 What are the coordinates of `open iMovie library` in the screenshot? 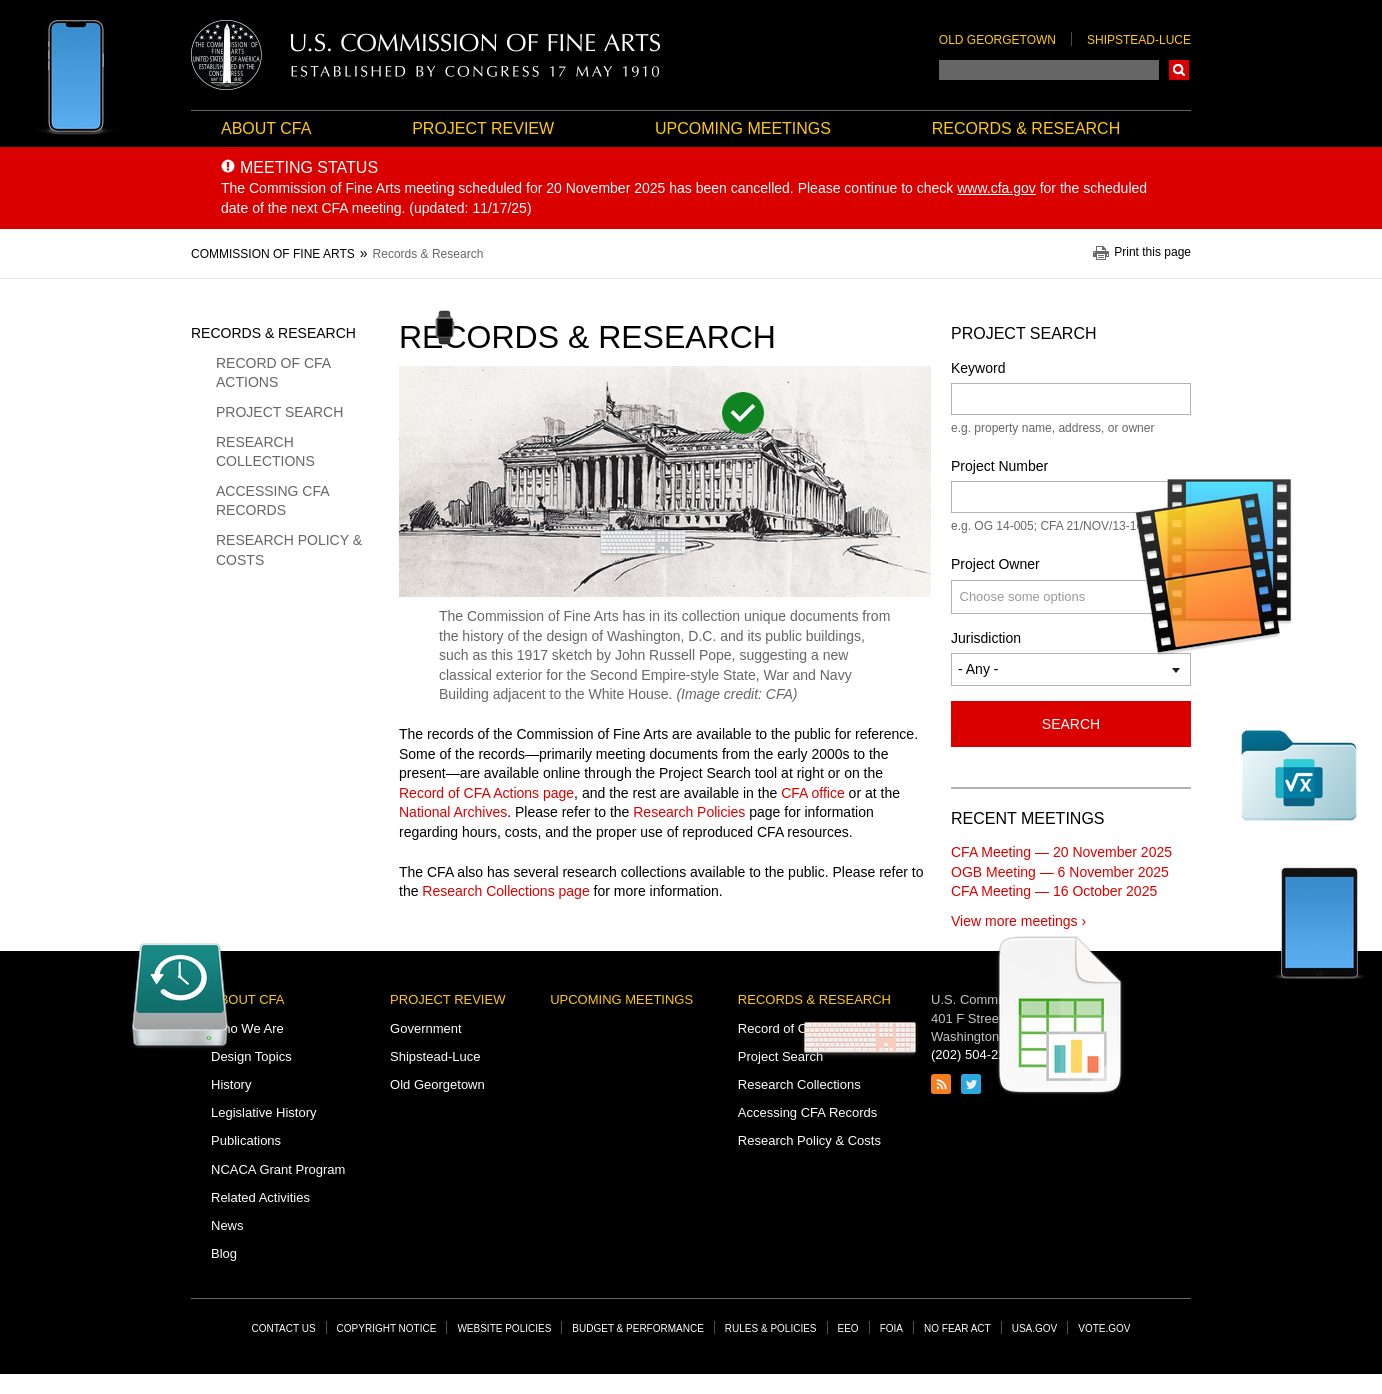 It's located at (1214, 568).